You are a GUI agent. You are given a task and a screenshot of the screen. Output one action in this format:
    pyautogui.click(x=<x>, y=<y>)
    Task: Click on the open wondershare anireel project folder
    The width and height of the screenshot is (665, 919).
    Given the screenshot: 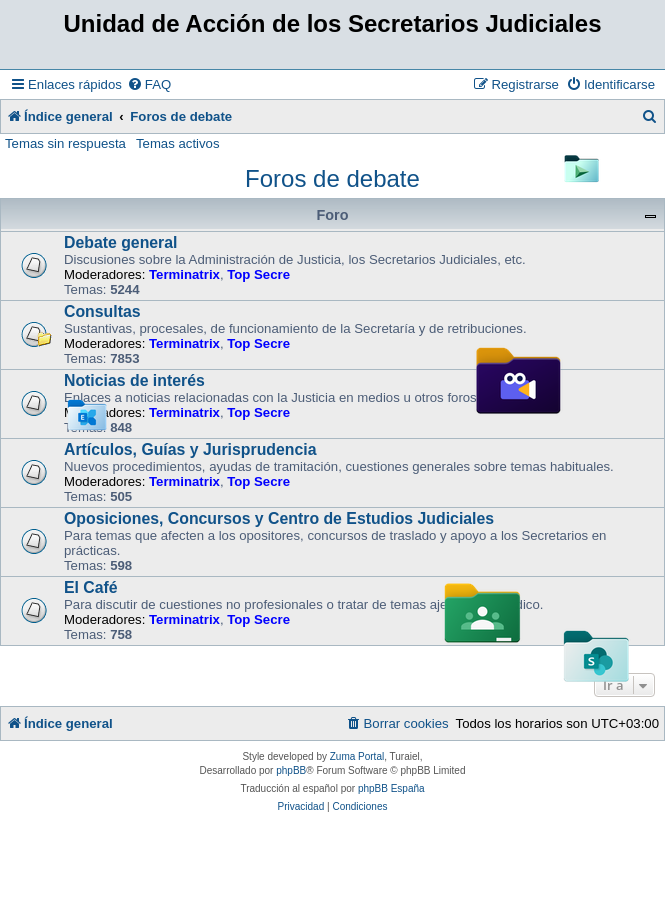 What is the action you would take?
    pyautogui.click(x=518, y=383)
    